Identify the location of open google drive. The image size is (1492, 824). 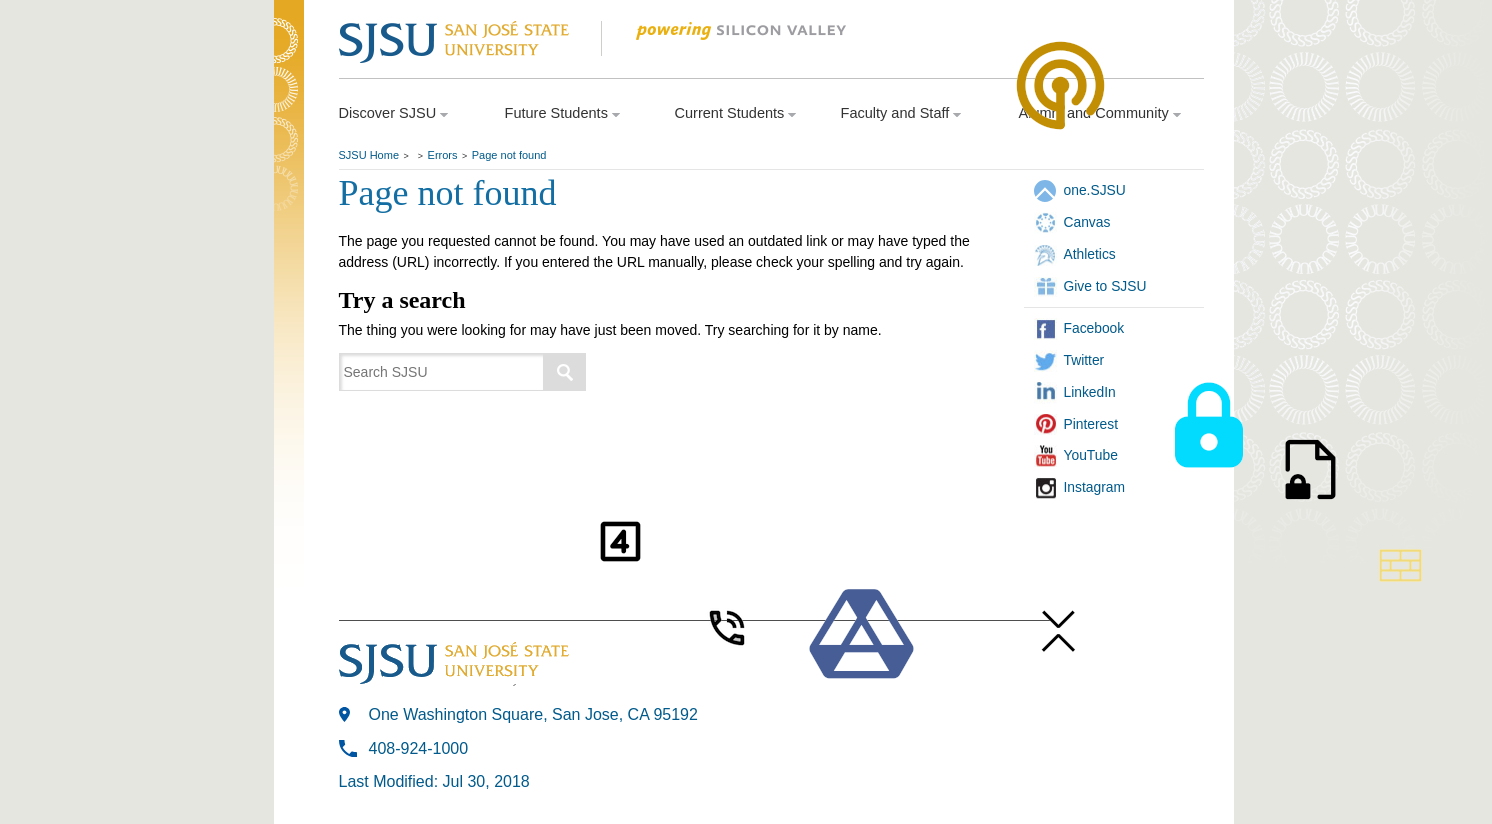
(861, 637).